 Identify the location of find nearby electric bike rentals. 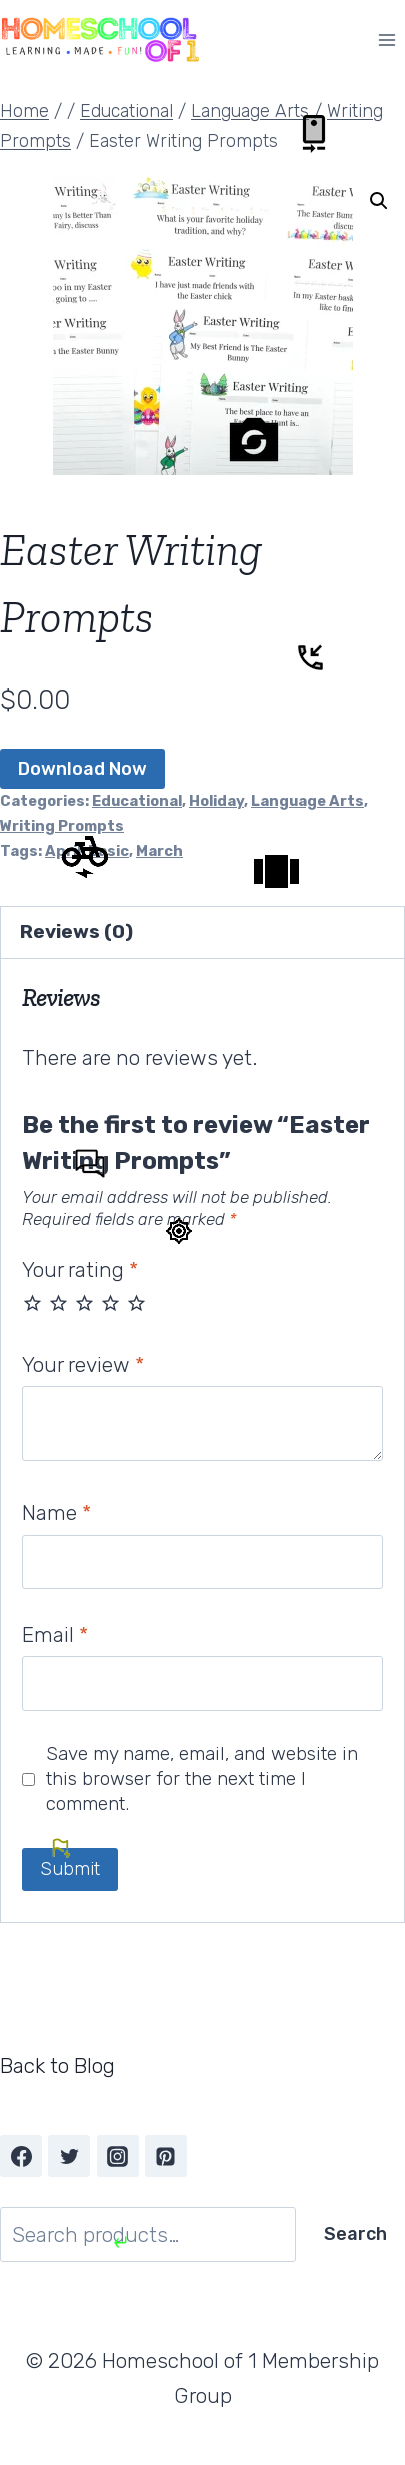
(85, 857).